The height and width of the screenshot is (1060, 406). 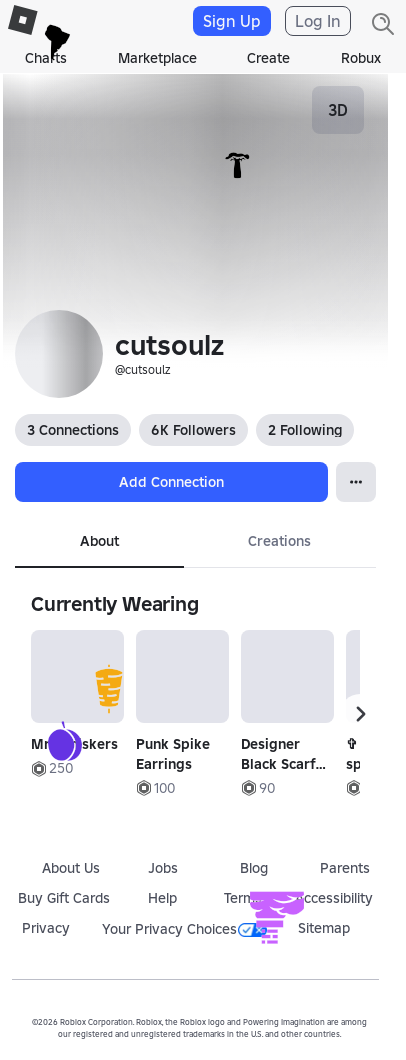 What do you see at coordinates (57, 42) in the screenshot?
I see `view South America region` at bounding box center [57, 42].